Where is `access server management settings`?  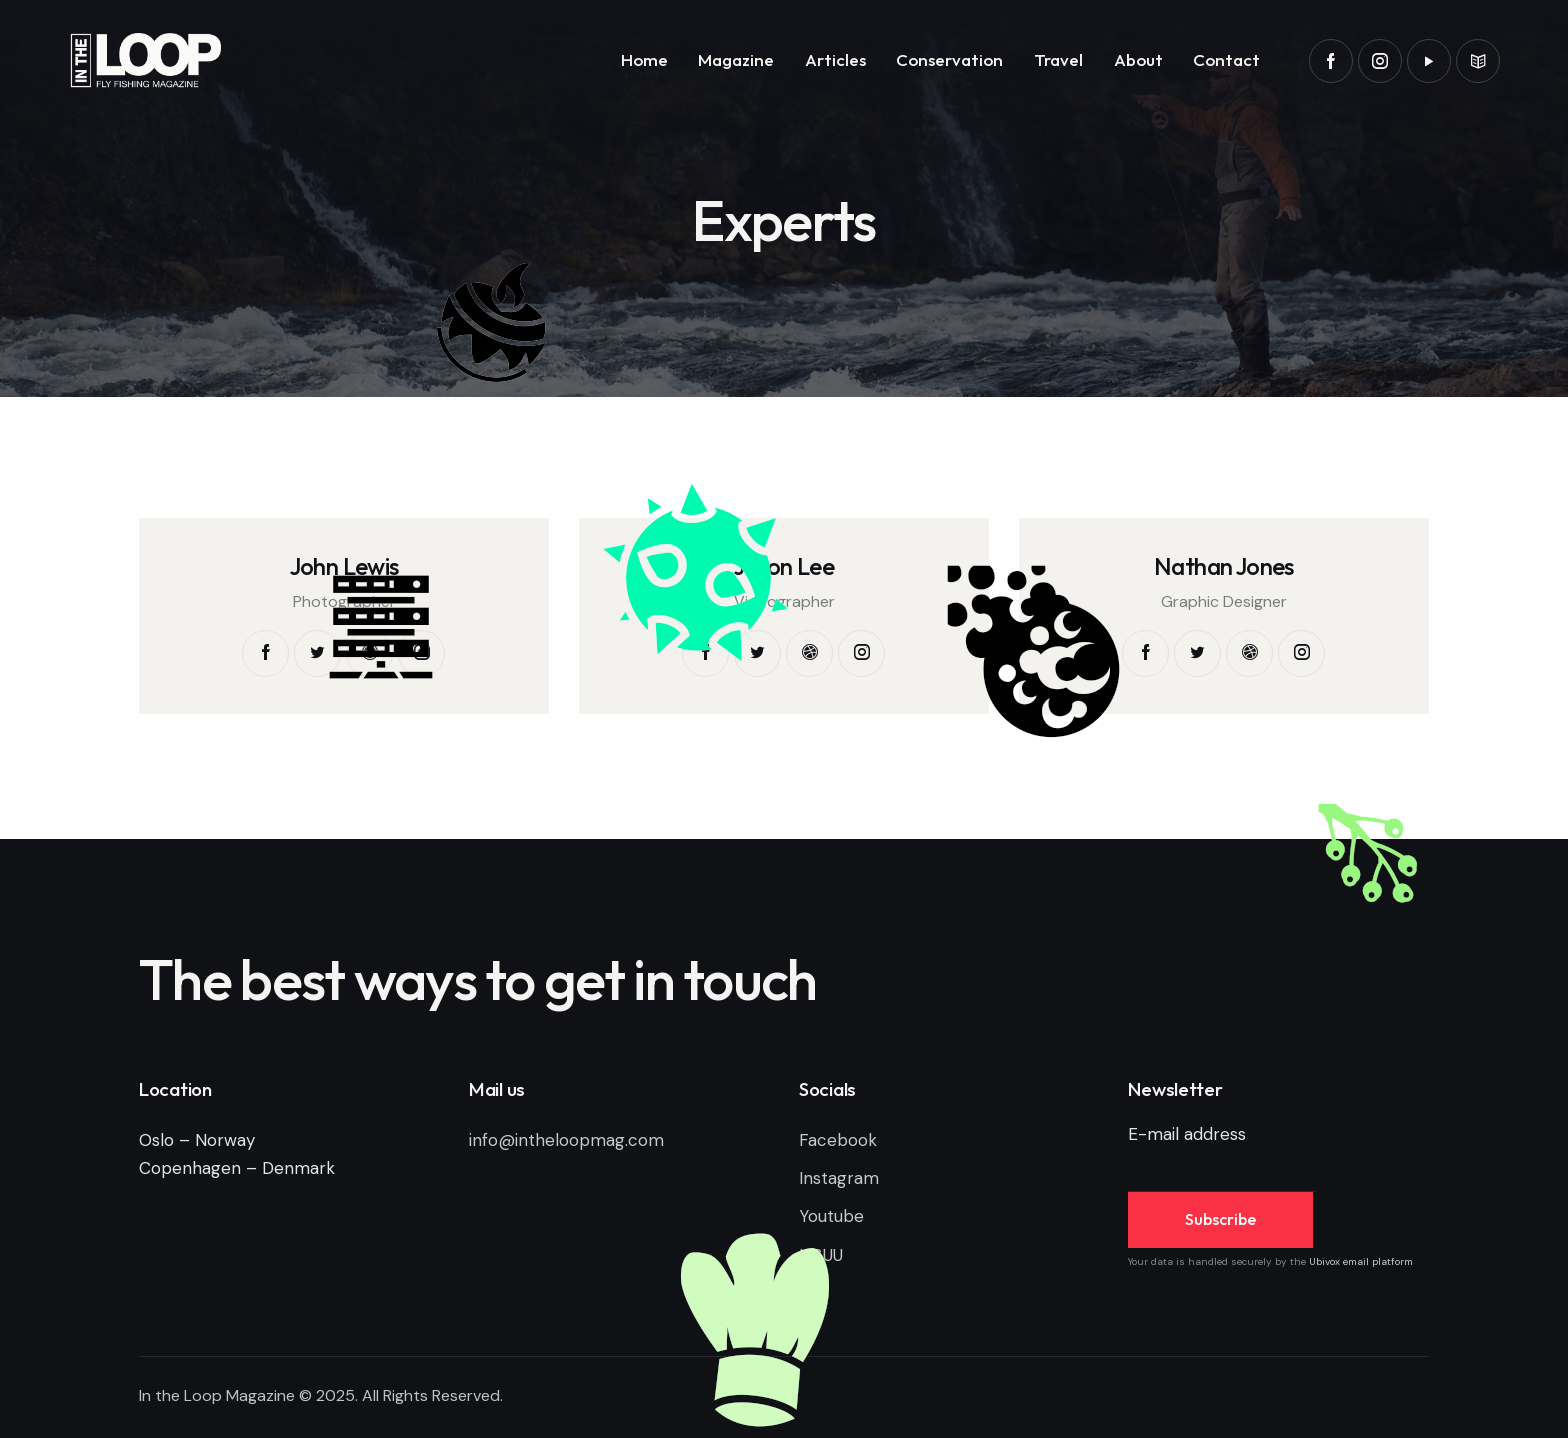
access server management settings is located at coordinates (381, 627).